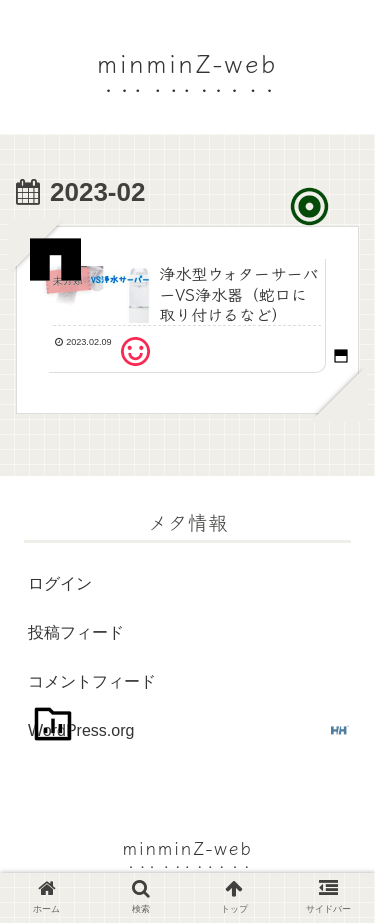 The width and height of the screenshot is (375, 923). I want to click on open analytics or reports folder, so click(53, 724).